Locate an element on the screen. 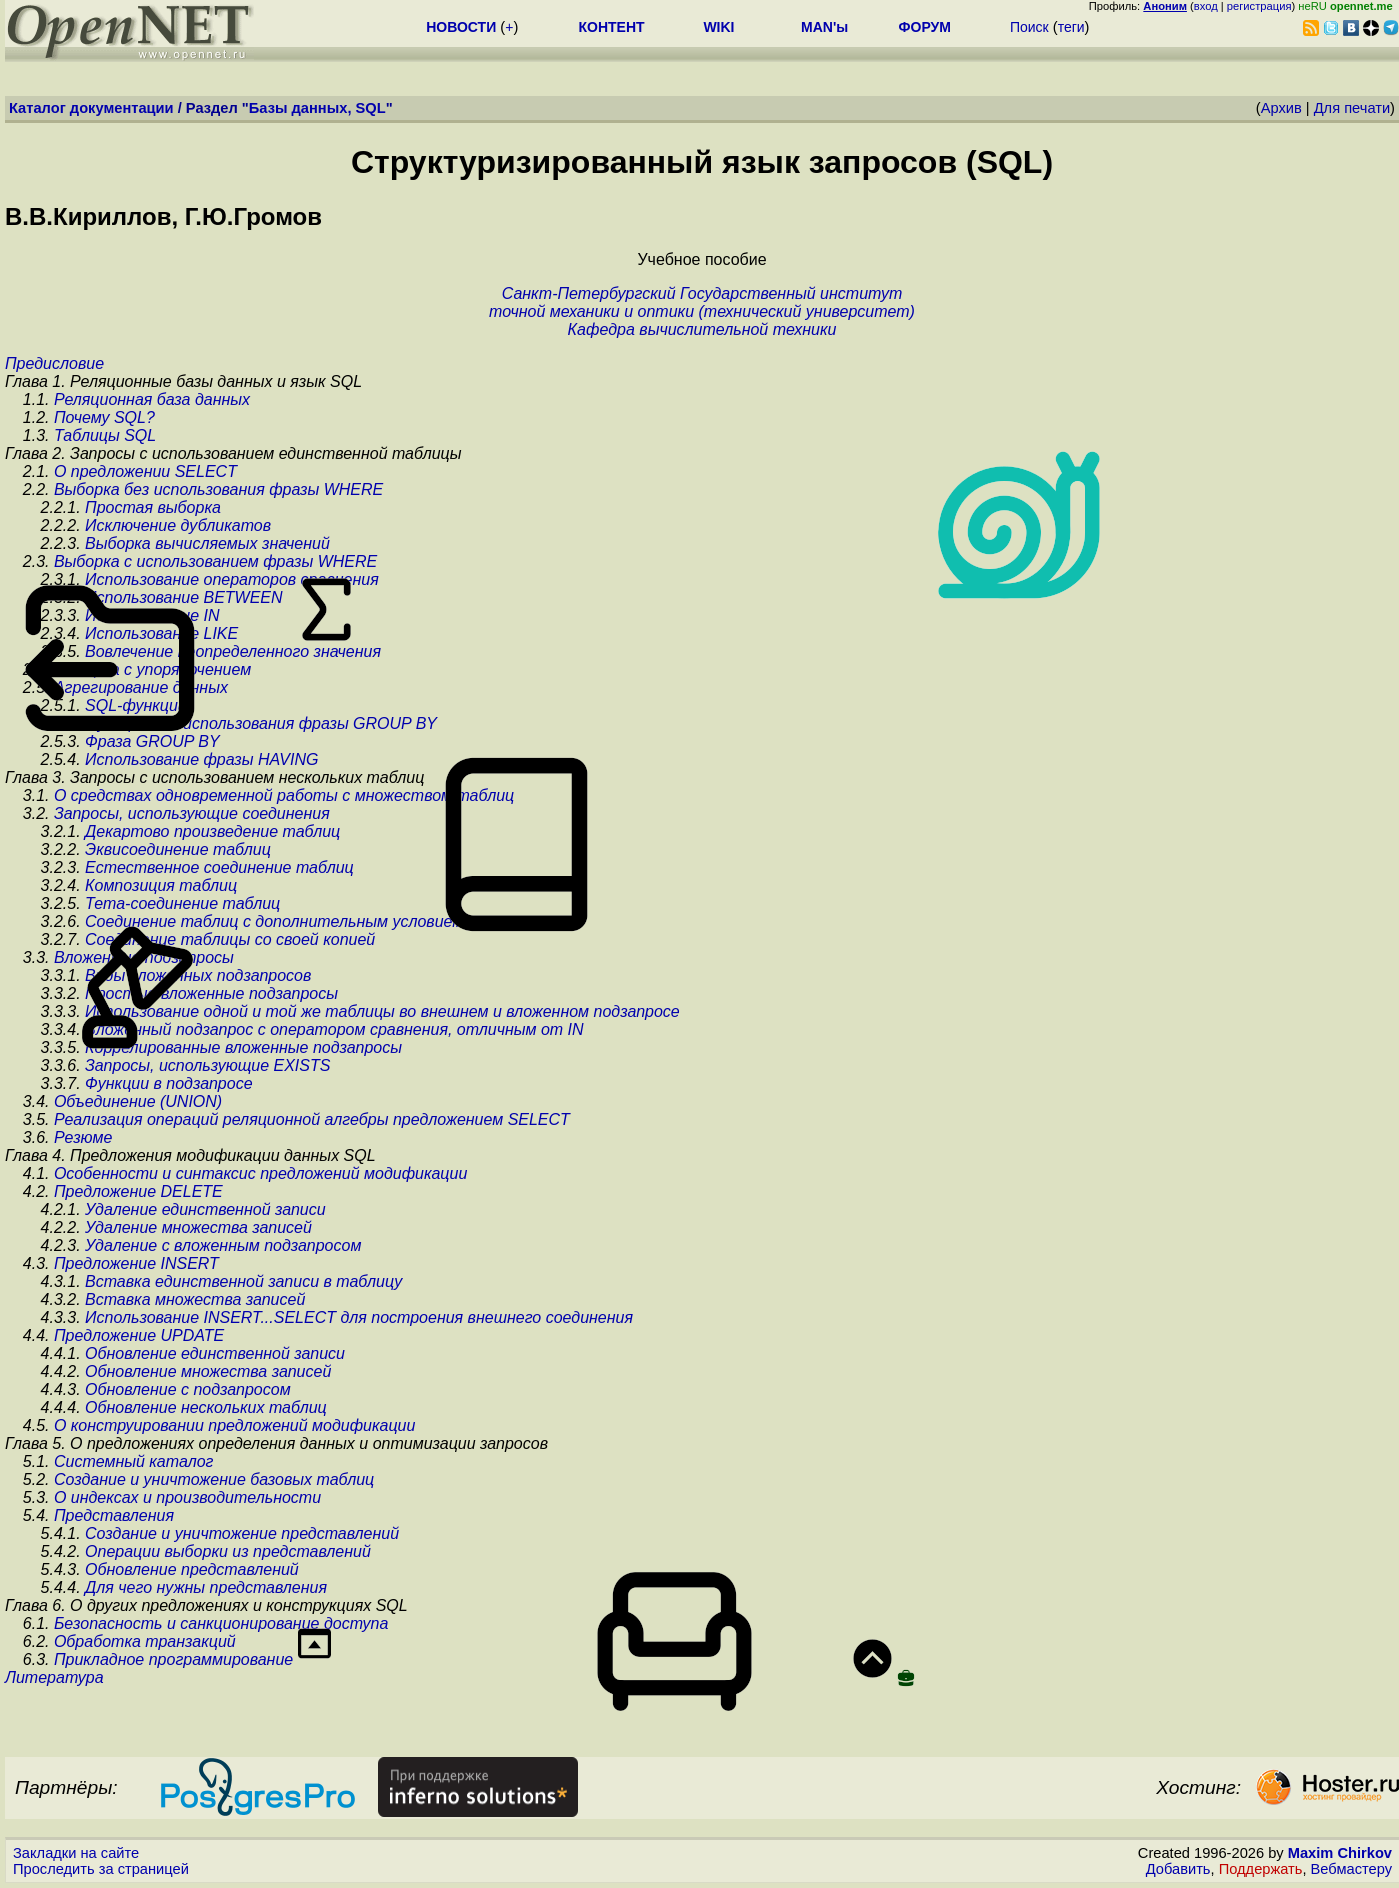 This screenshot has height=1888, width=1399. indicates slow loading or processing speed is located at coordinates (1019, 525).